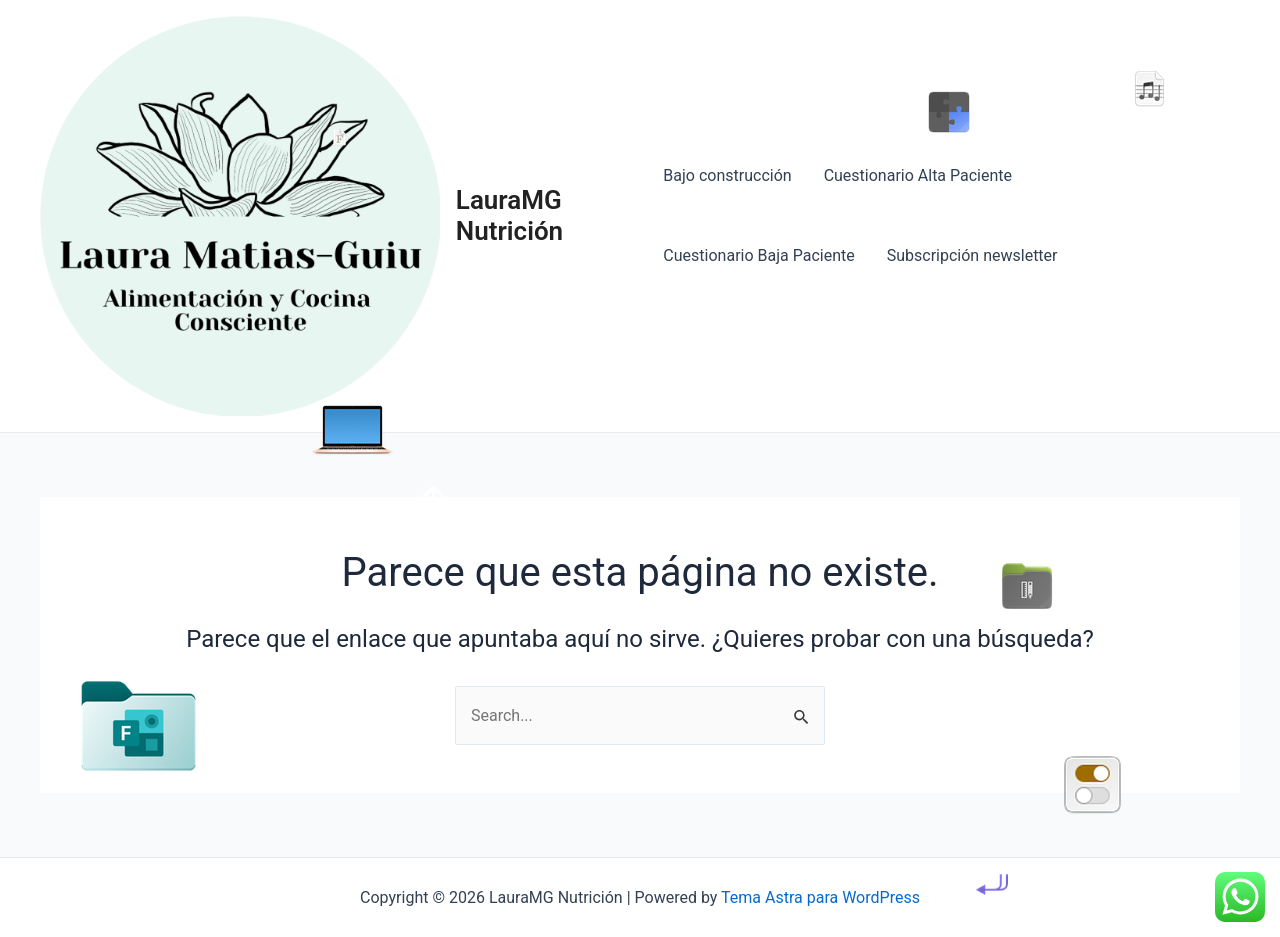 This screenshot has width=1280, height=937. I want to click on indicates file or folder syncing to cloud, so click(433, 500).